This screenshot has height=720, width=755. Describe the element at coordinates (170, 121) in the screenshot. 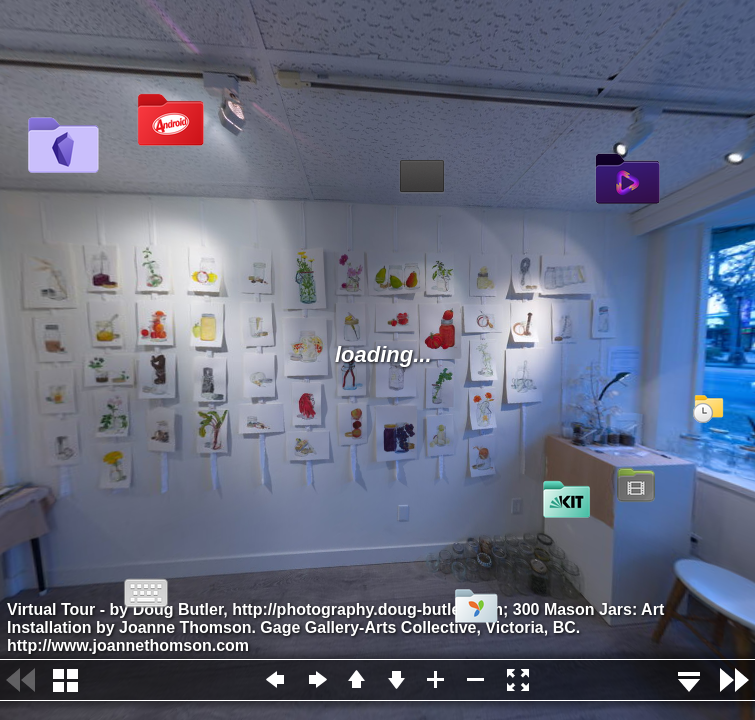

I see `open android files folder` at that location.